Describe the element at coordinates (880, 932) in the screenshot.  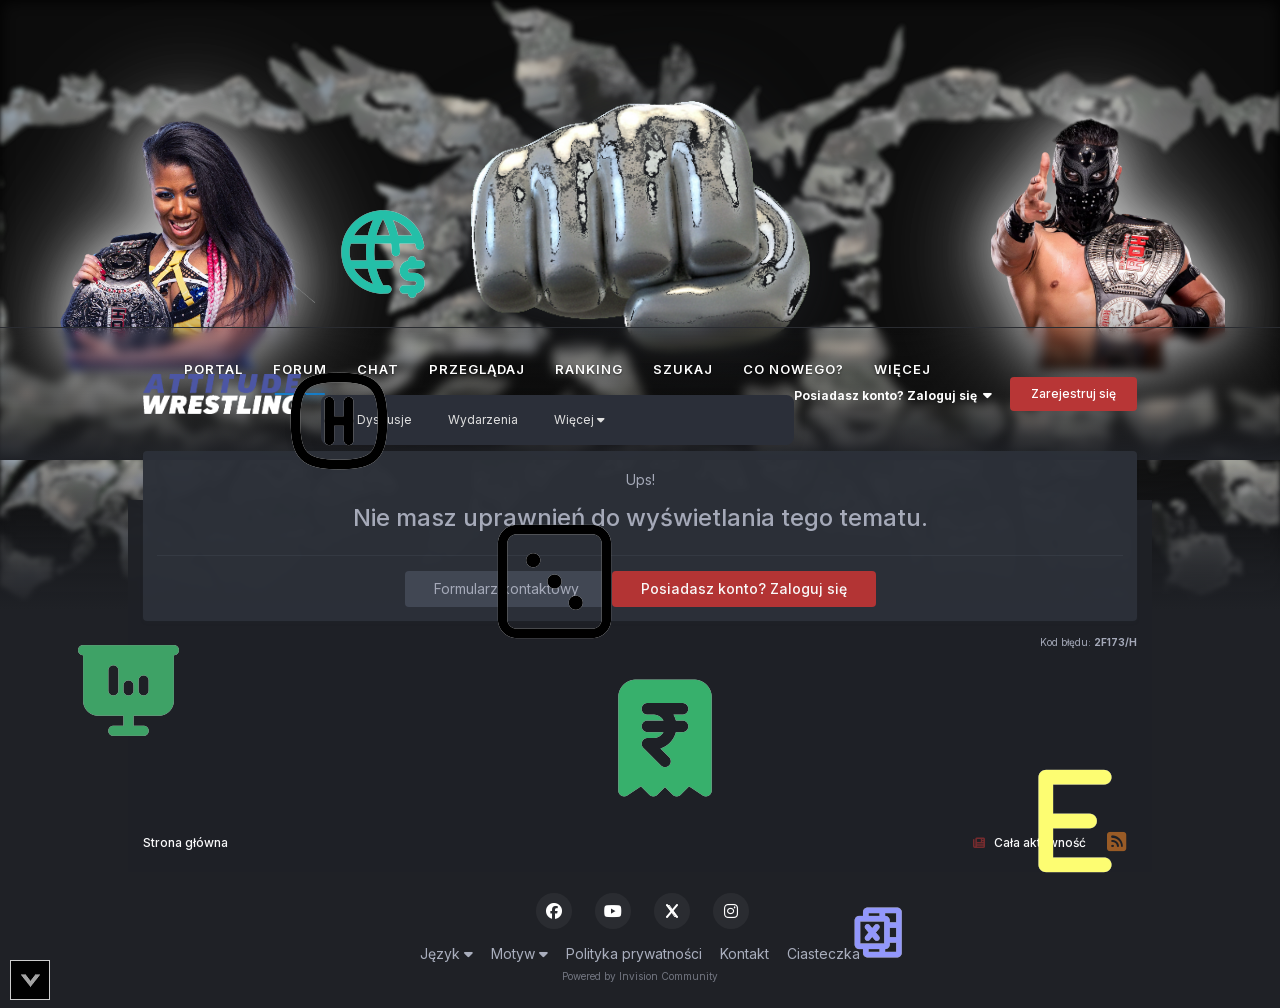
I see `open Microsoft Excel` at that location.